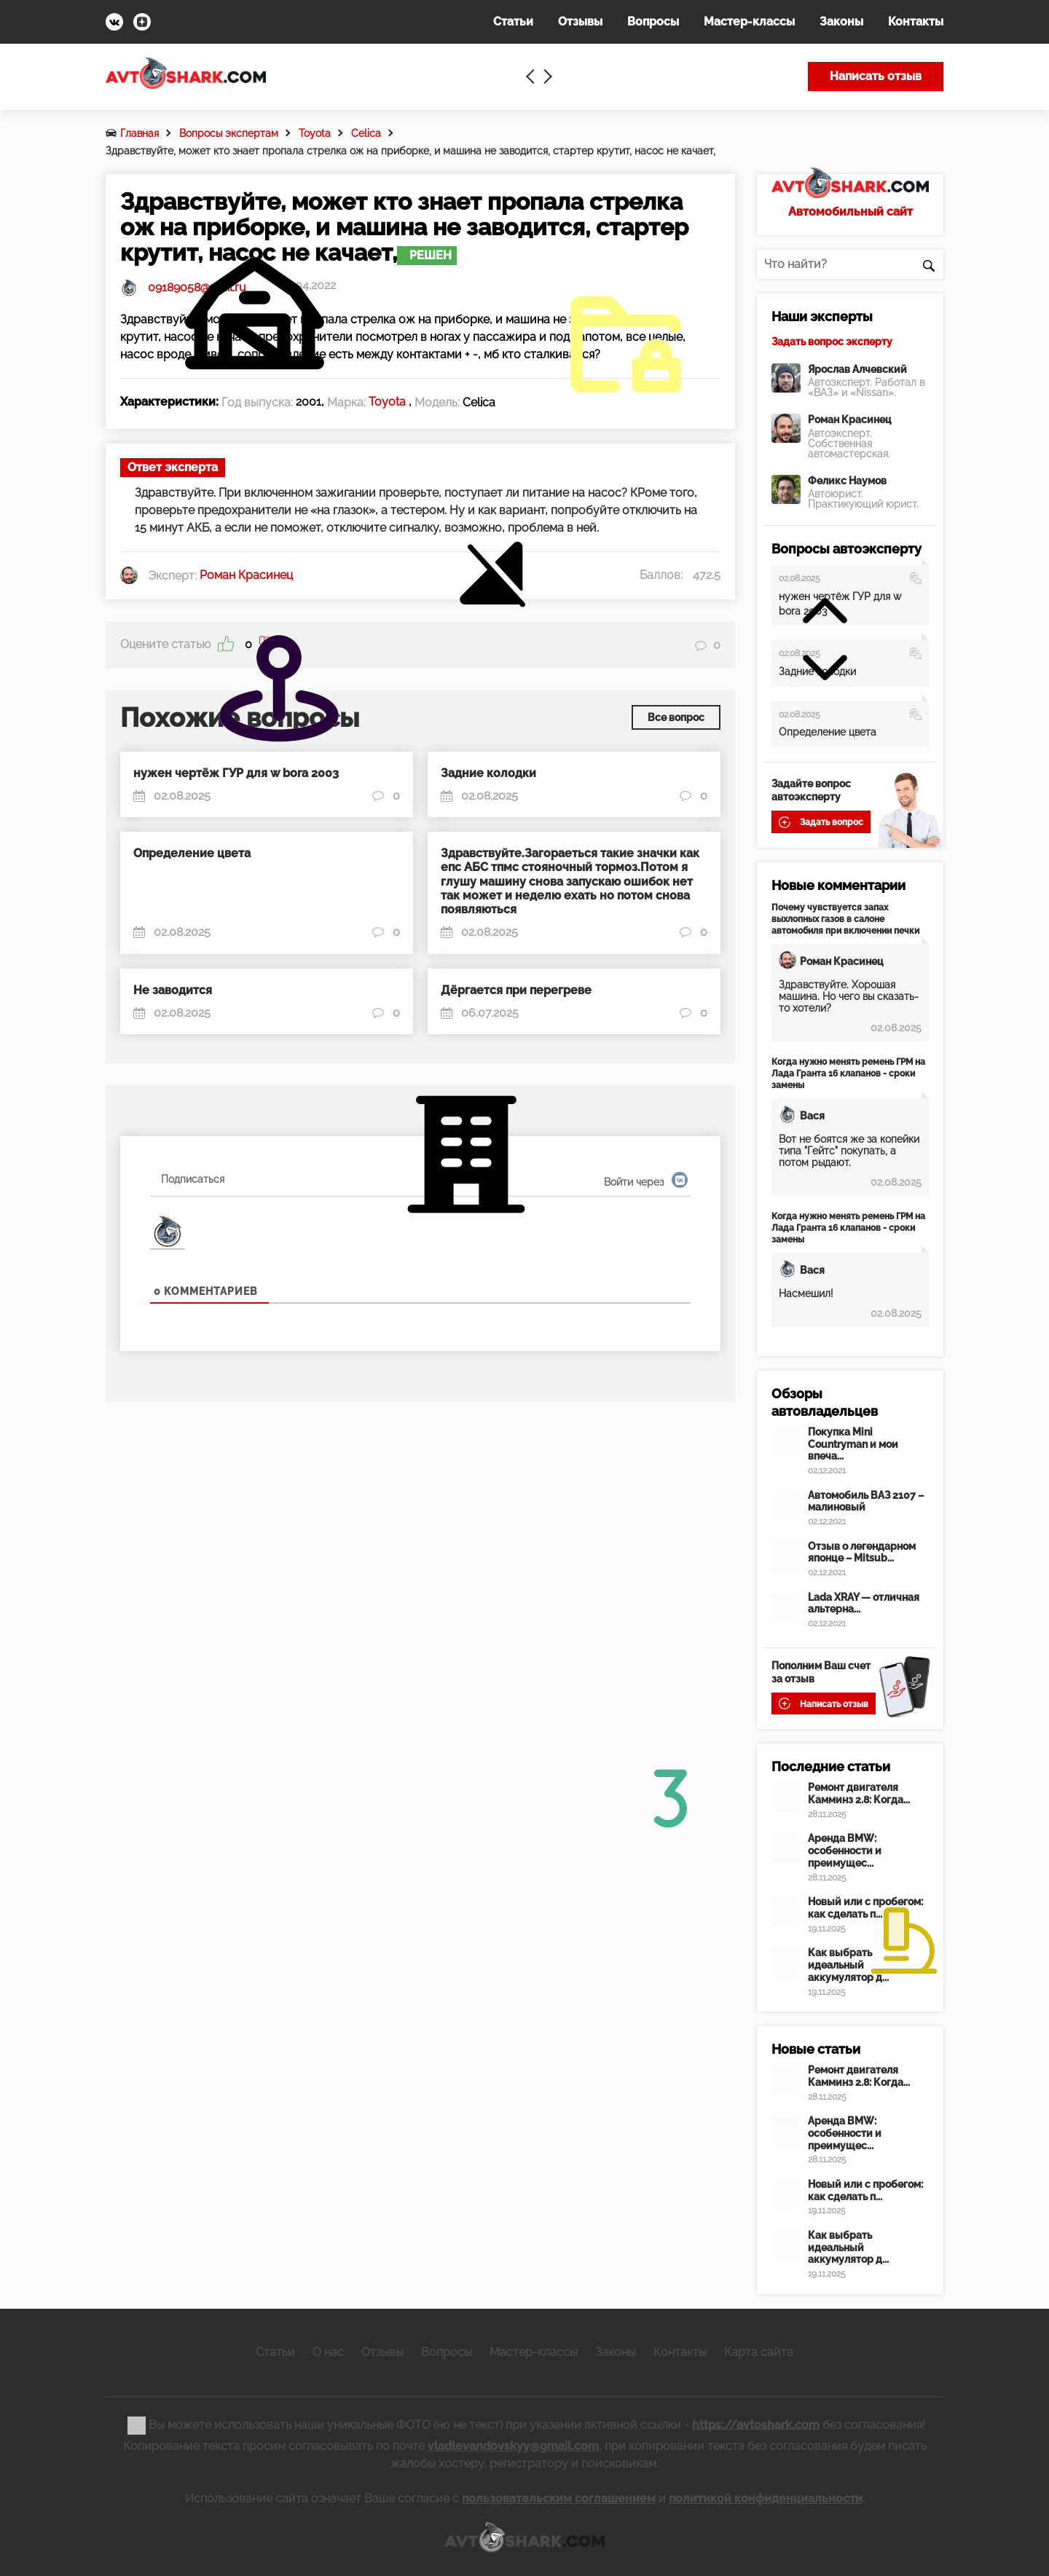  I want to click on access a password-protected folder, so click(626, 345).